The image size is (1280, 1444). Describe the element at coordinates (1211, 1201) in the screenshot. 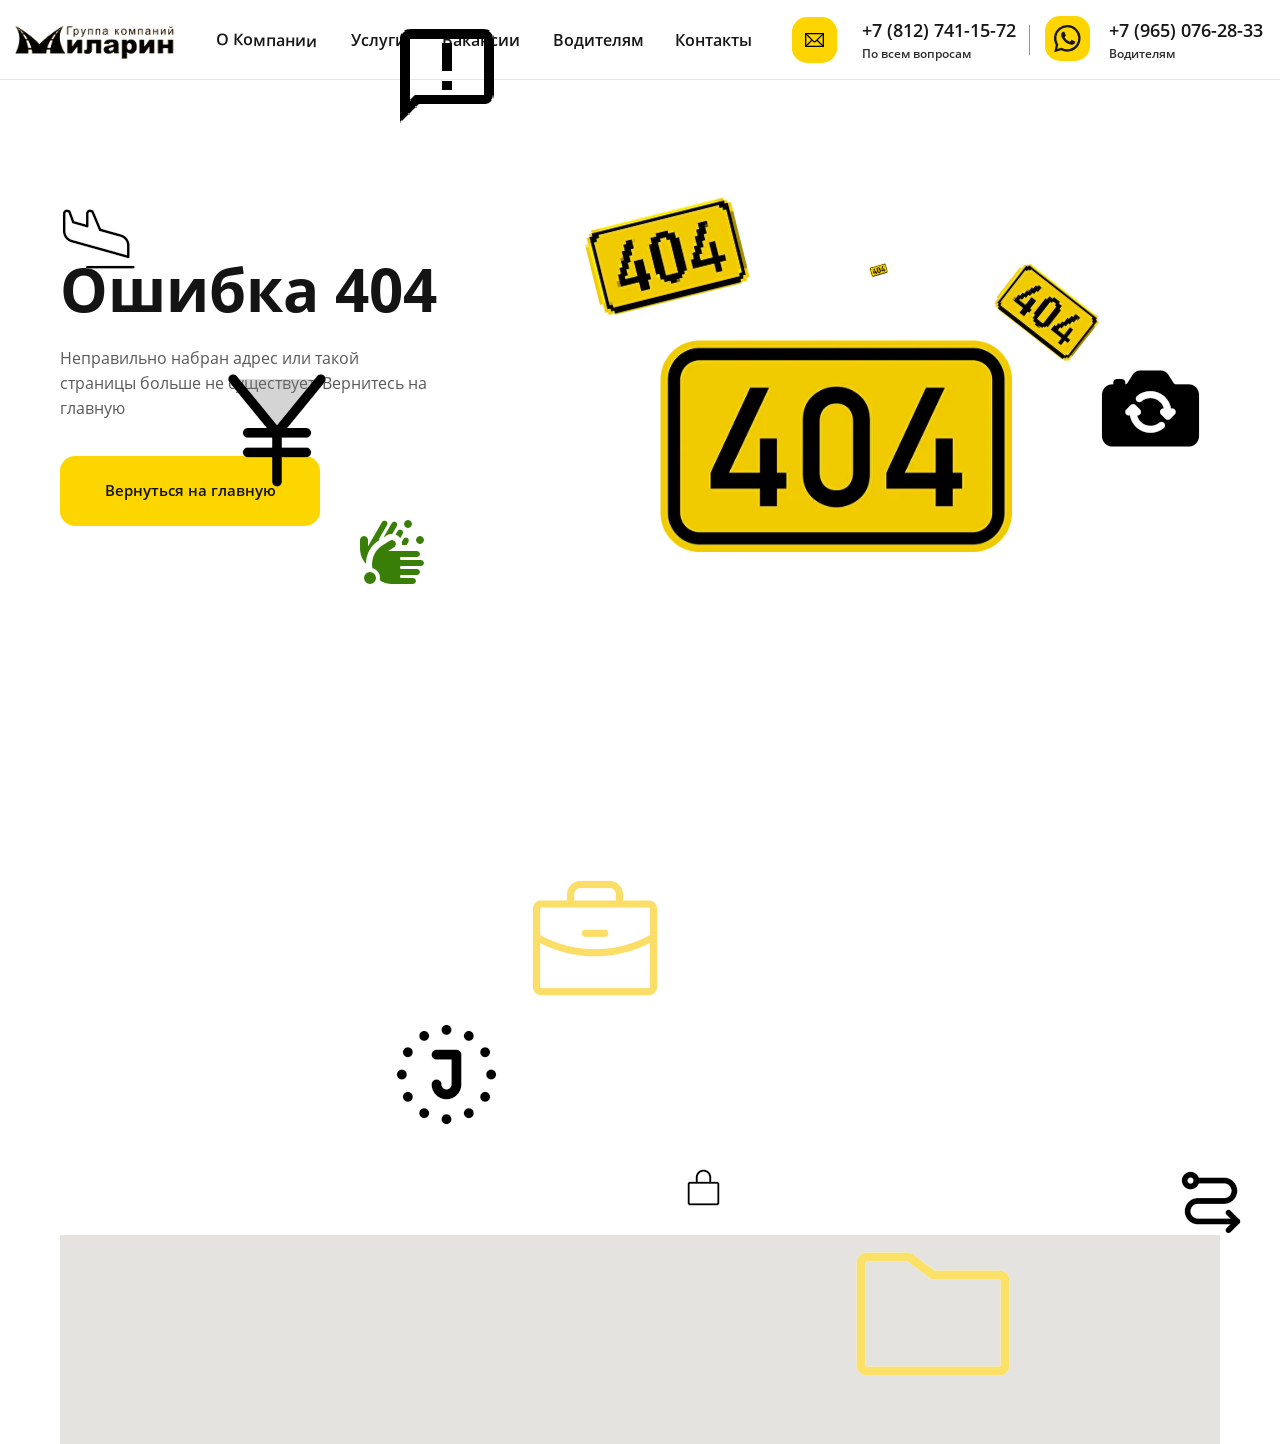

I see `indicates an s-turn right in navigation directions` at that location.